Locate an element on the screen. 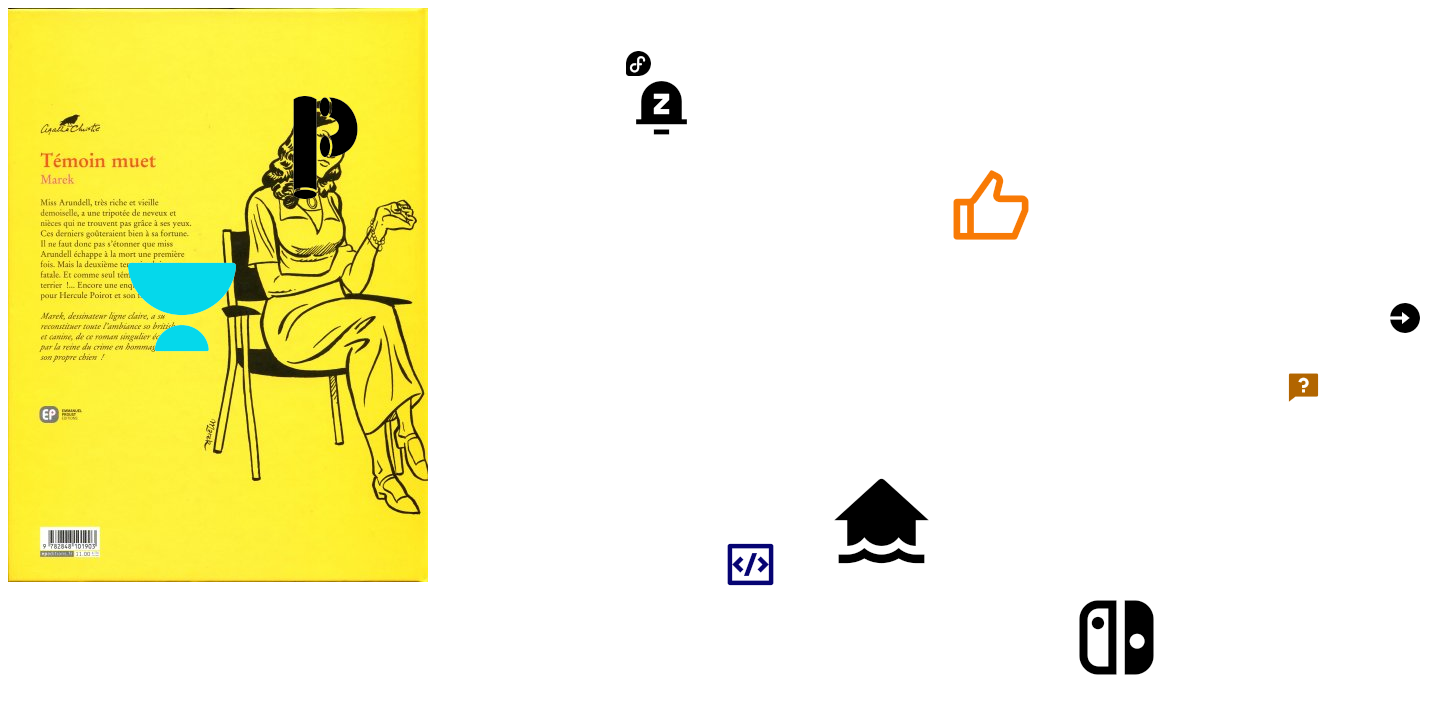 The height and width of the screenshot is (720, 1435). open piped app is located at coordinates (325, 147).